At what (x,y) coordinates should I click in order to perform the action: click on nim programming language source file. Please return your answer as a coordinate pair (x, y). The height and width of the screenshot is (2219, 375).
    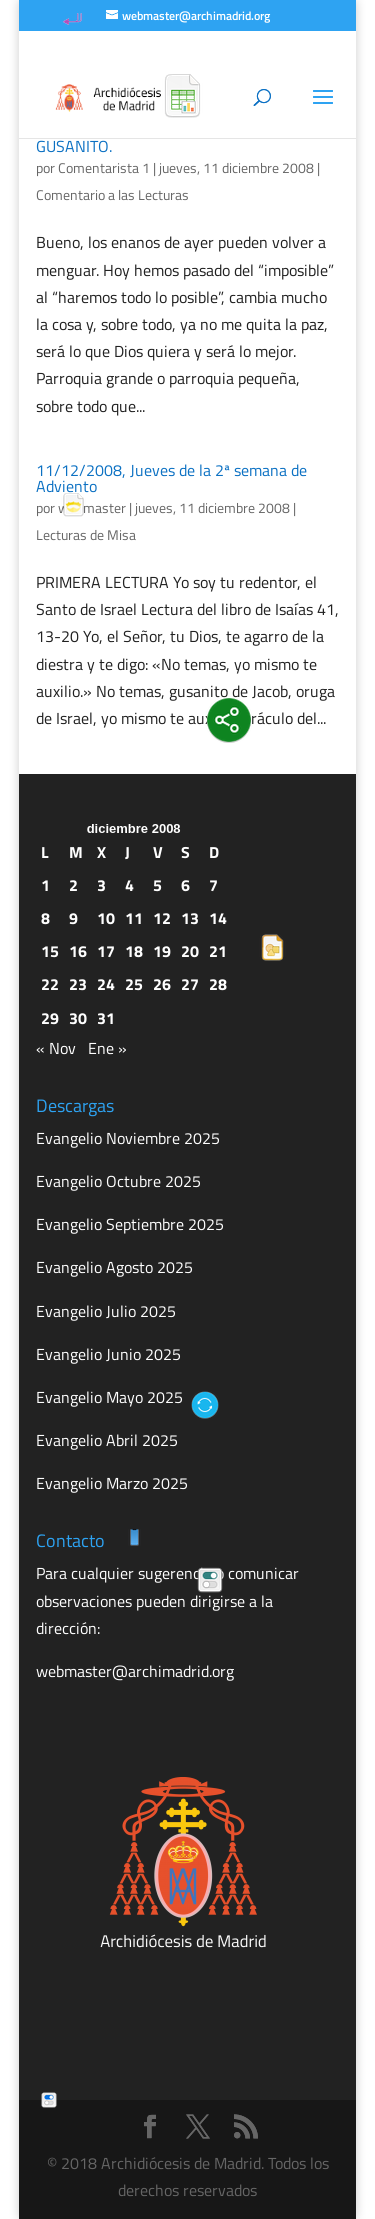
    Looking at the image, I should click on (73, 504).